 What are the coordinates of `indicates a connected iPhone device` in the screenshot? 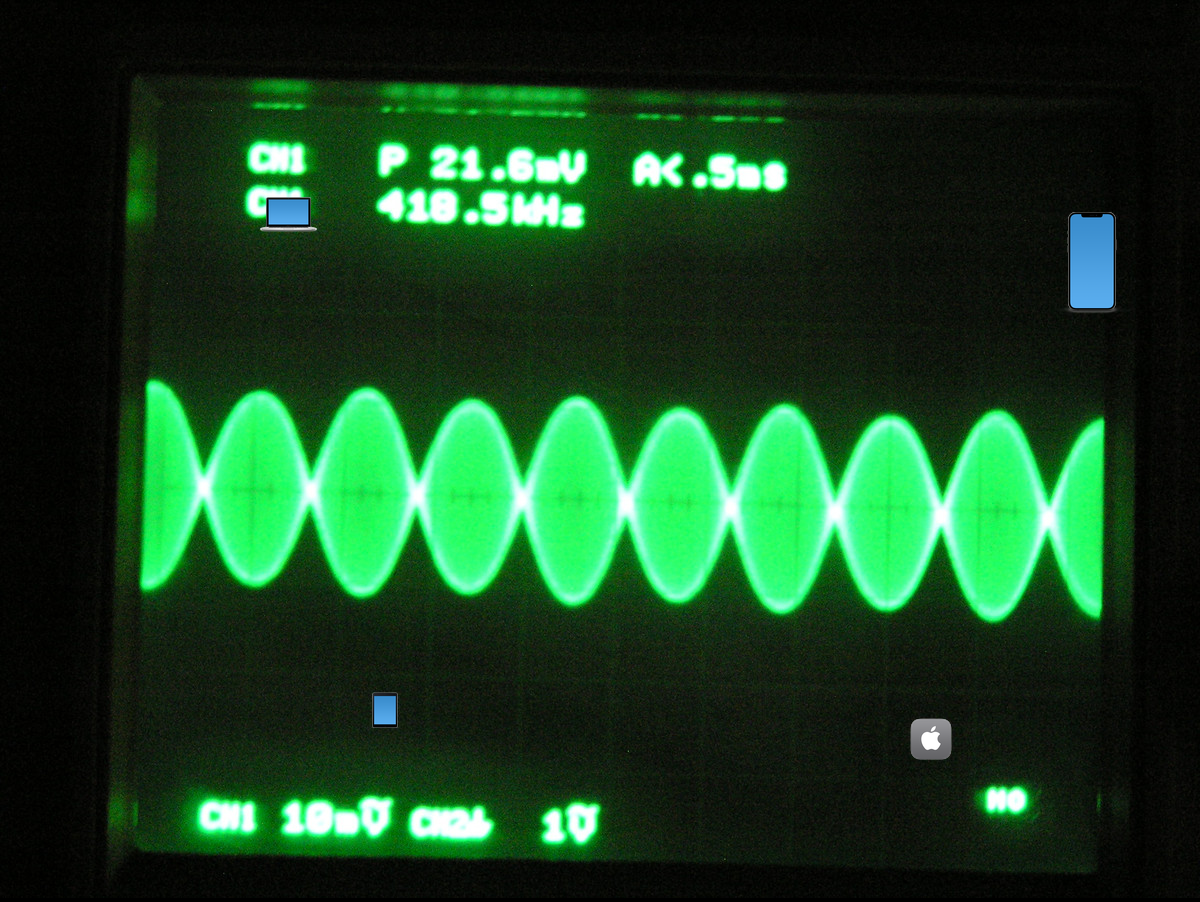 It's located at (1092, 263).